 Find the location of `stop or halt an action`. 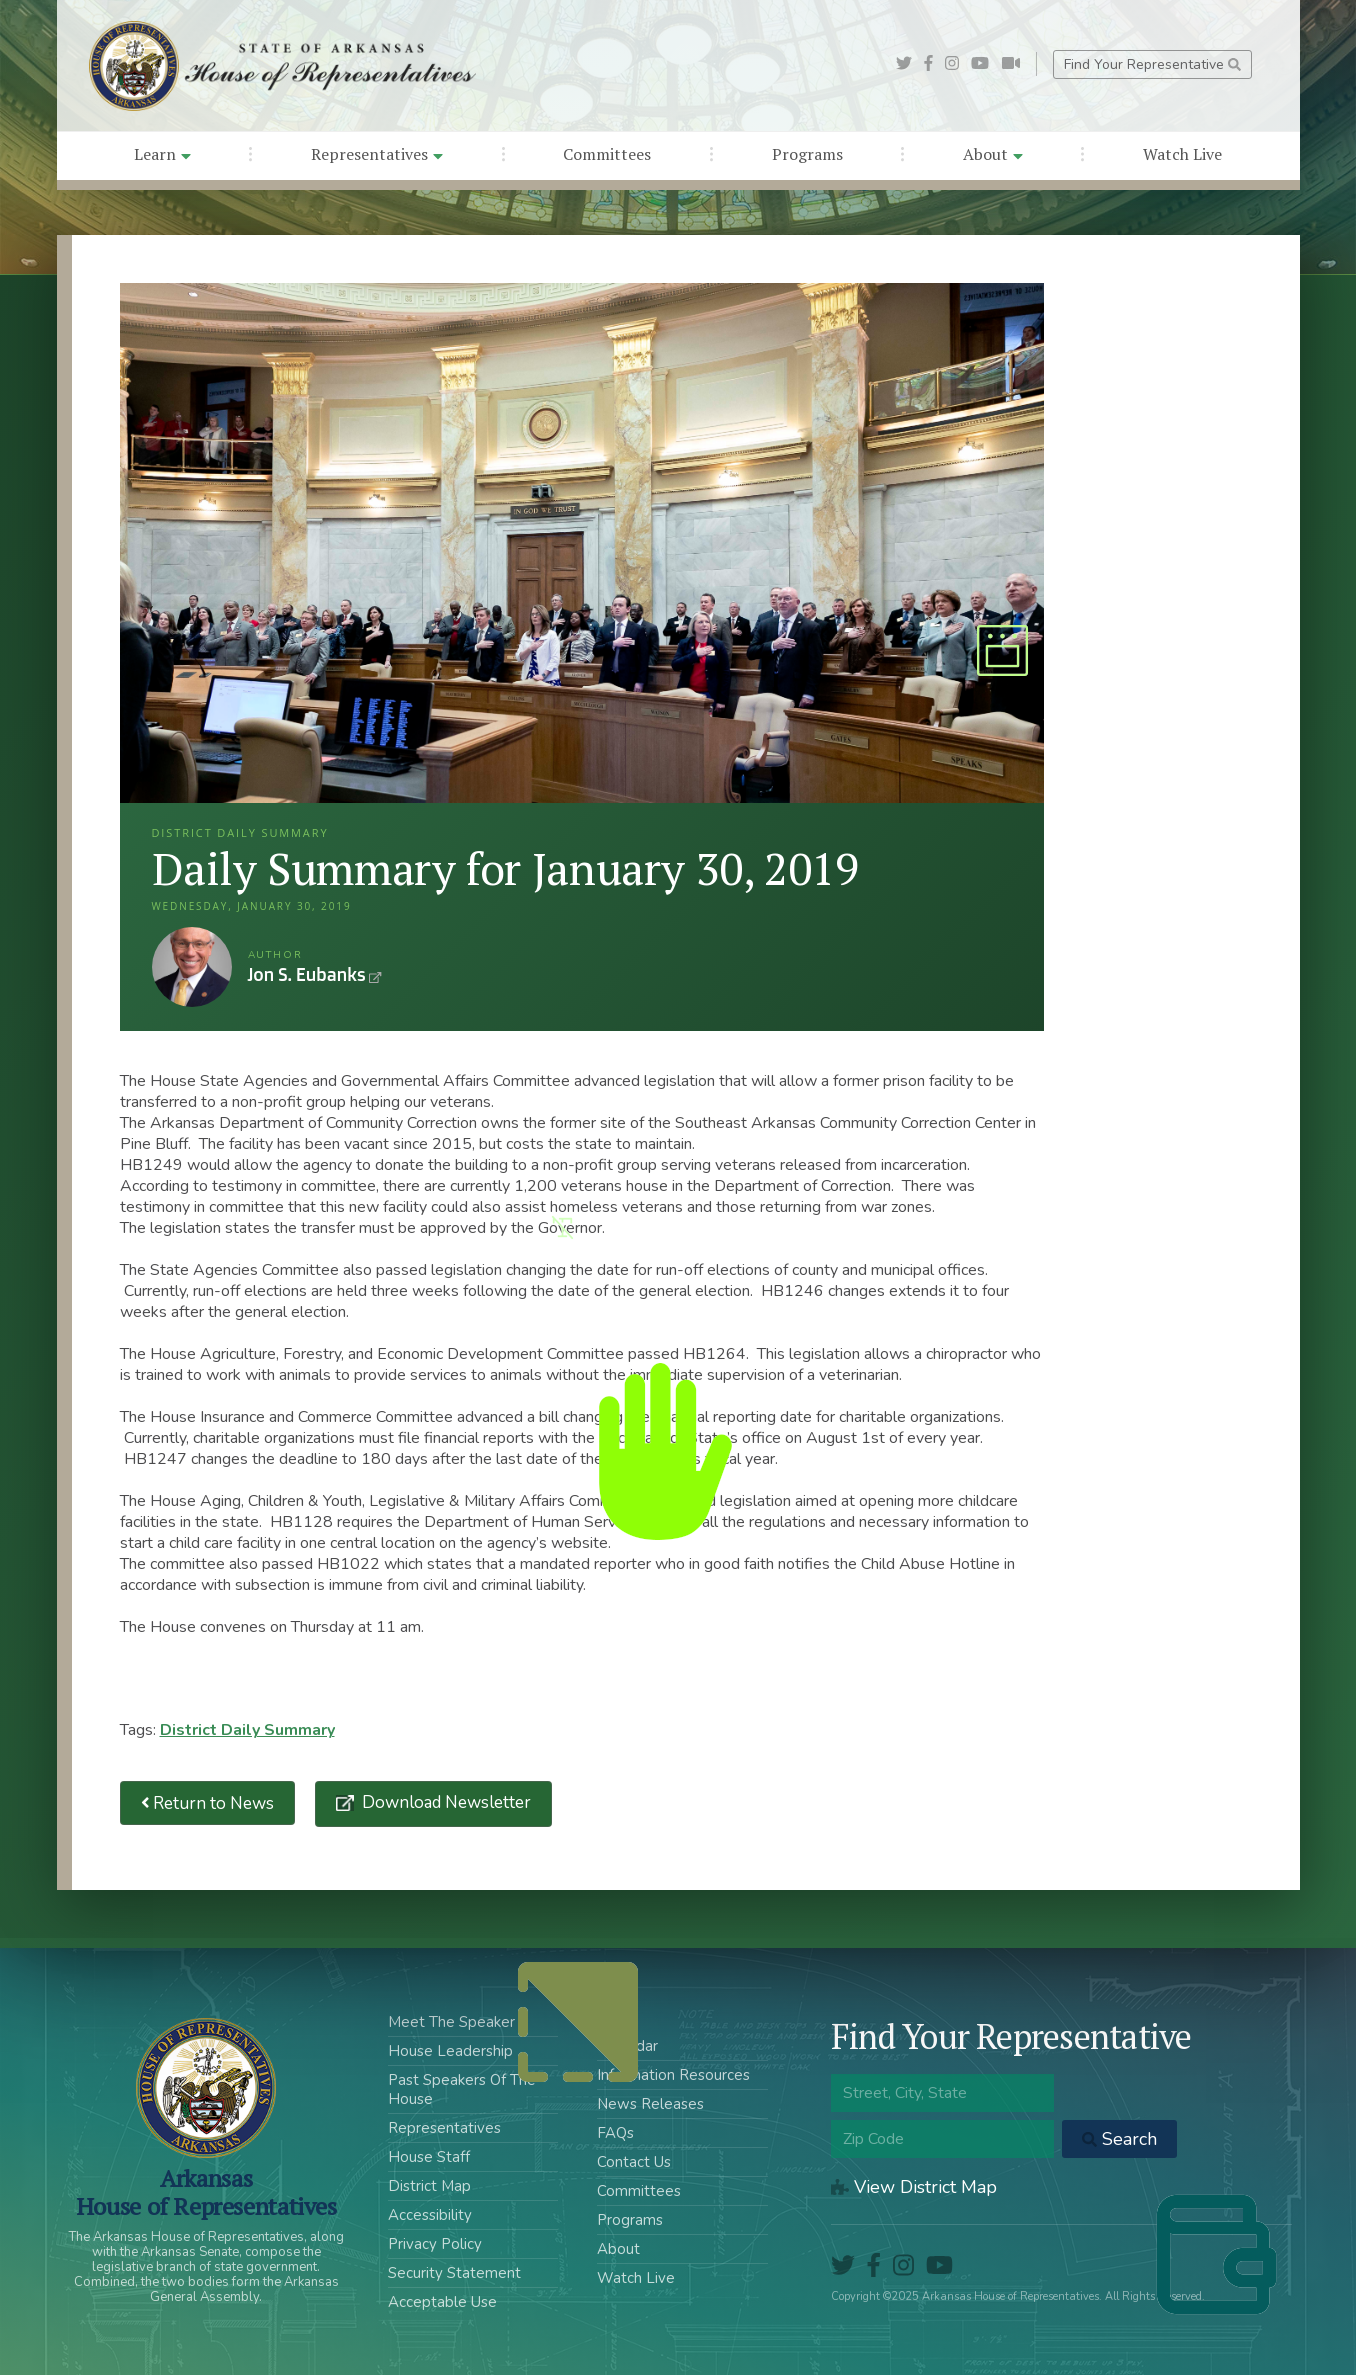

stop or halt an action is located at coordinates (665, 1451).